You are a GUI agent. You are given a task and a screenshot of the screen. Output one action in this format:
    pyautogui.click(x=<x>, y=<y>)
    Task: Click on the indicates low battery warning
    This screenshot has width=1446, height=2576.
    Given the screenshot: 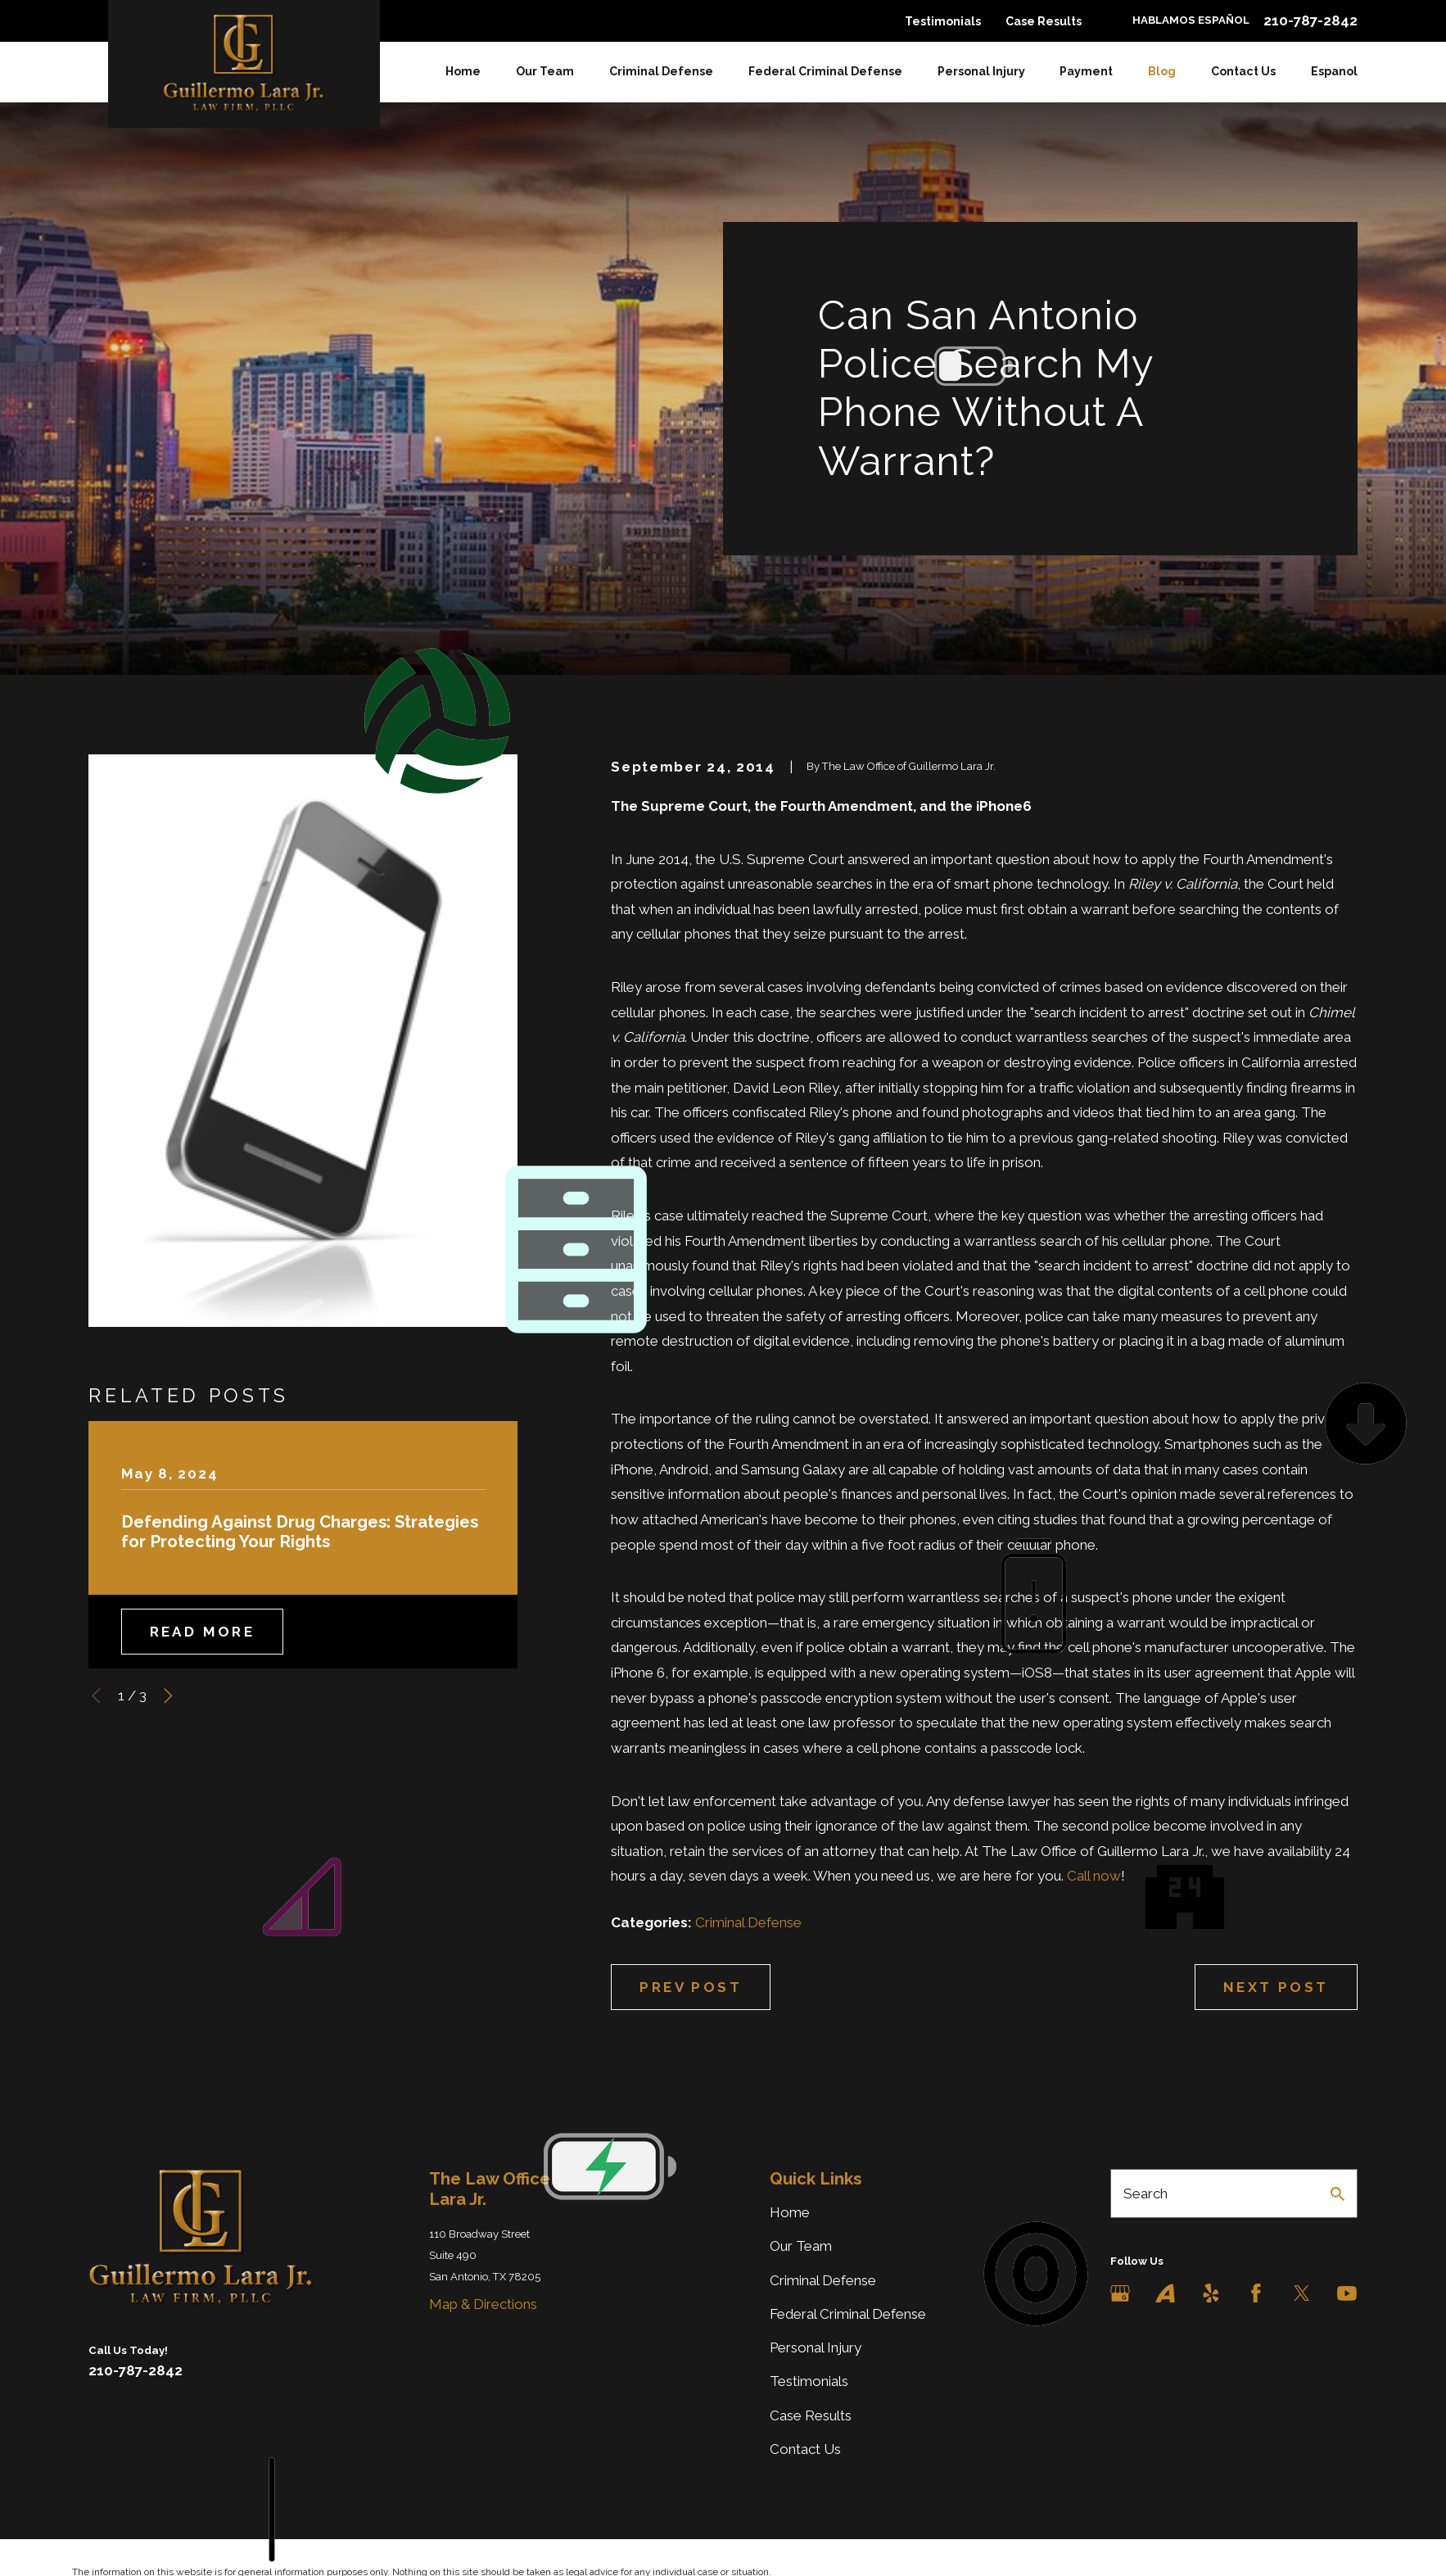 What is the action you would take?
    pyautogui.click(x=1033, y=1597)
    